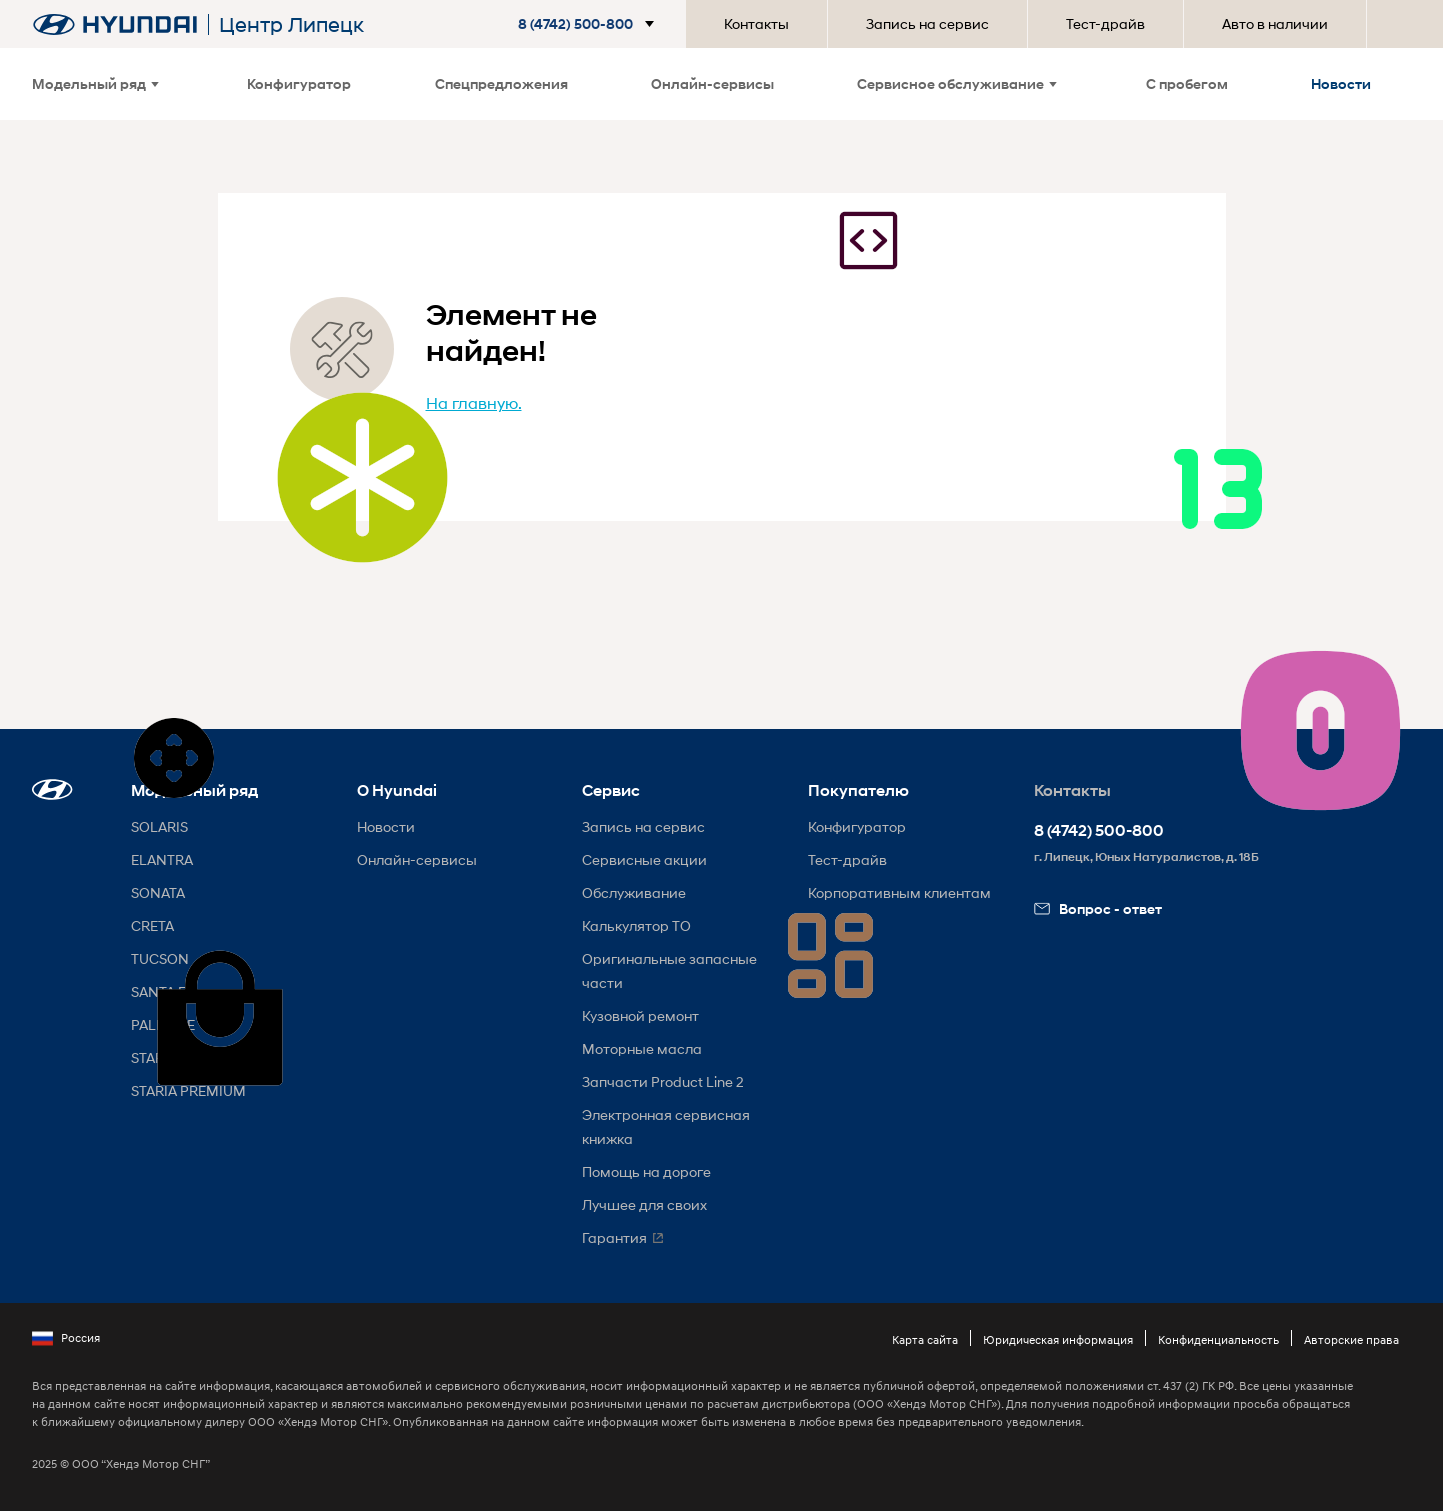  What do you see at coordinates (1320, 730) in the screenshot?
I see `indicates zero items or notifications` at bounding box center [1320, 730].